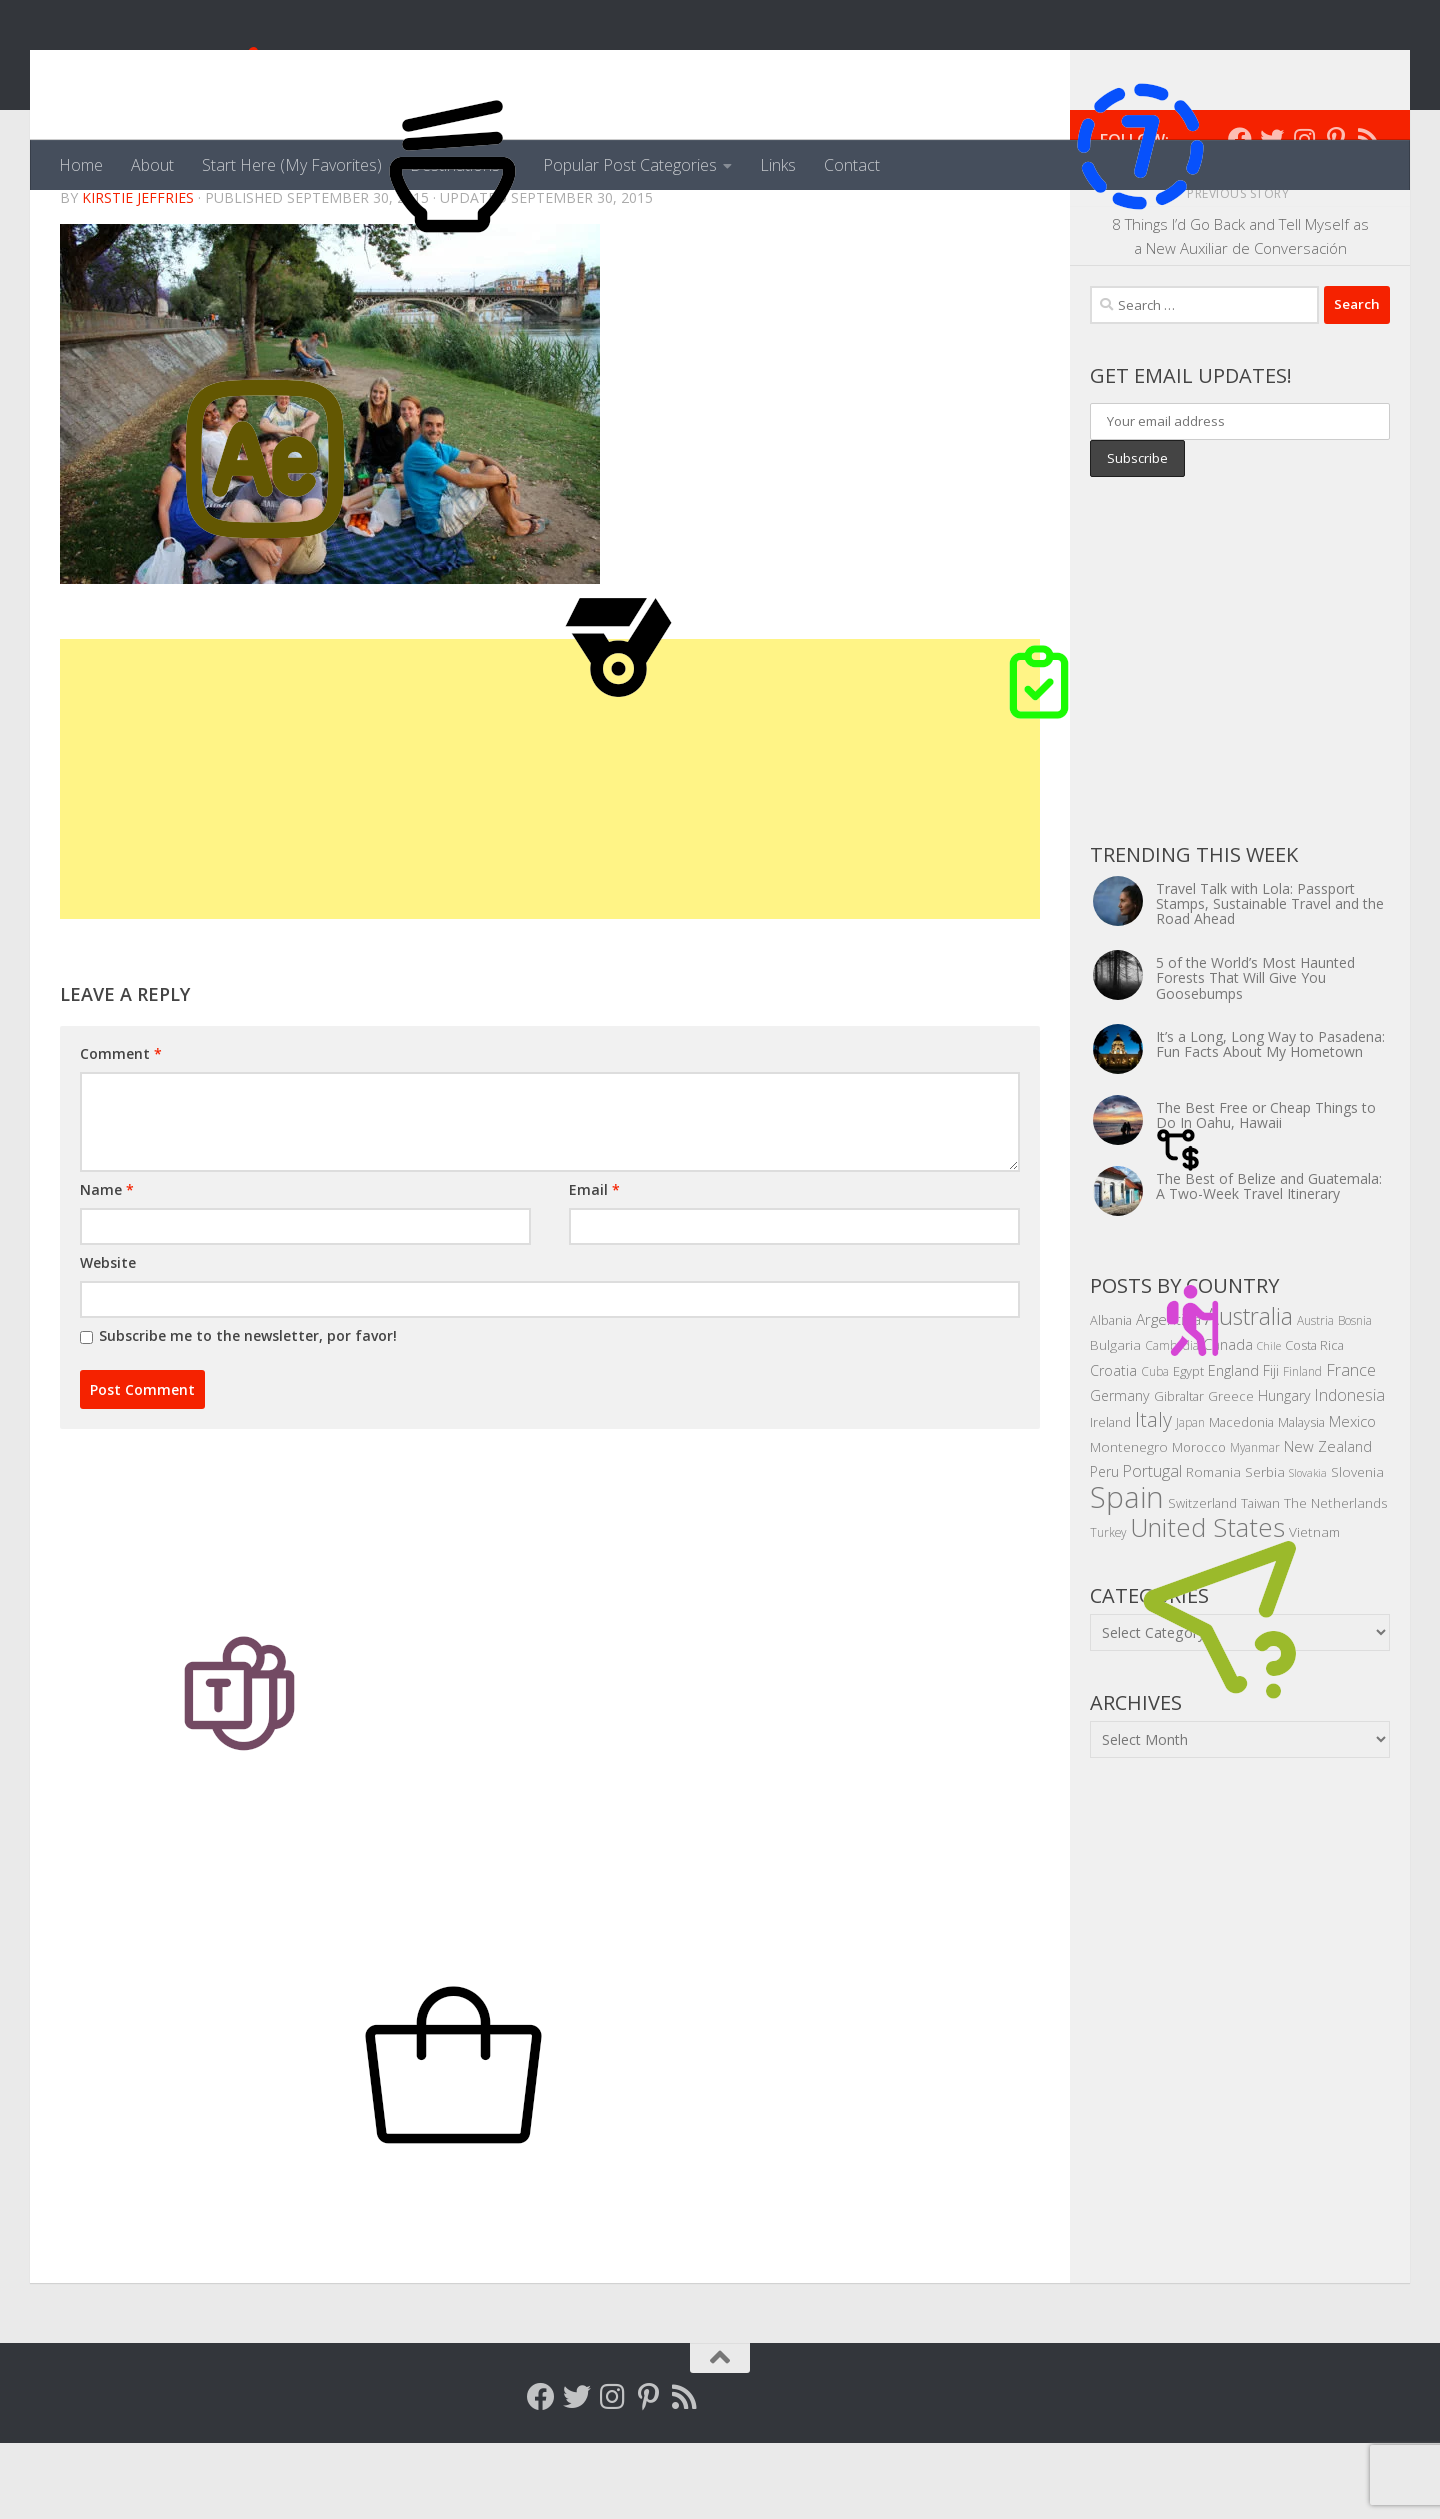 This screenshot has height=2519, width=1440. What do you see at coordinates (453, 2074) in the screenshot?
I see `view your shopping bag` at bounding box center [453, 2074].